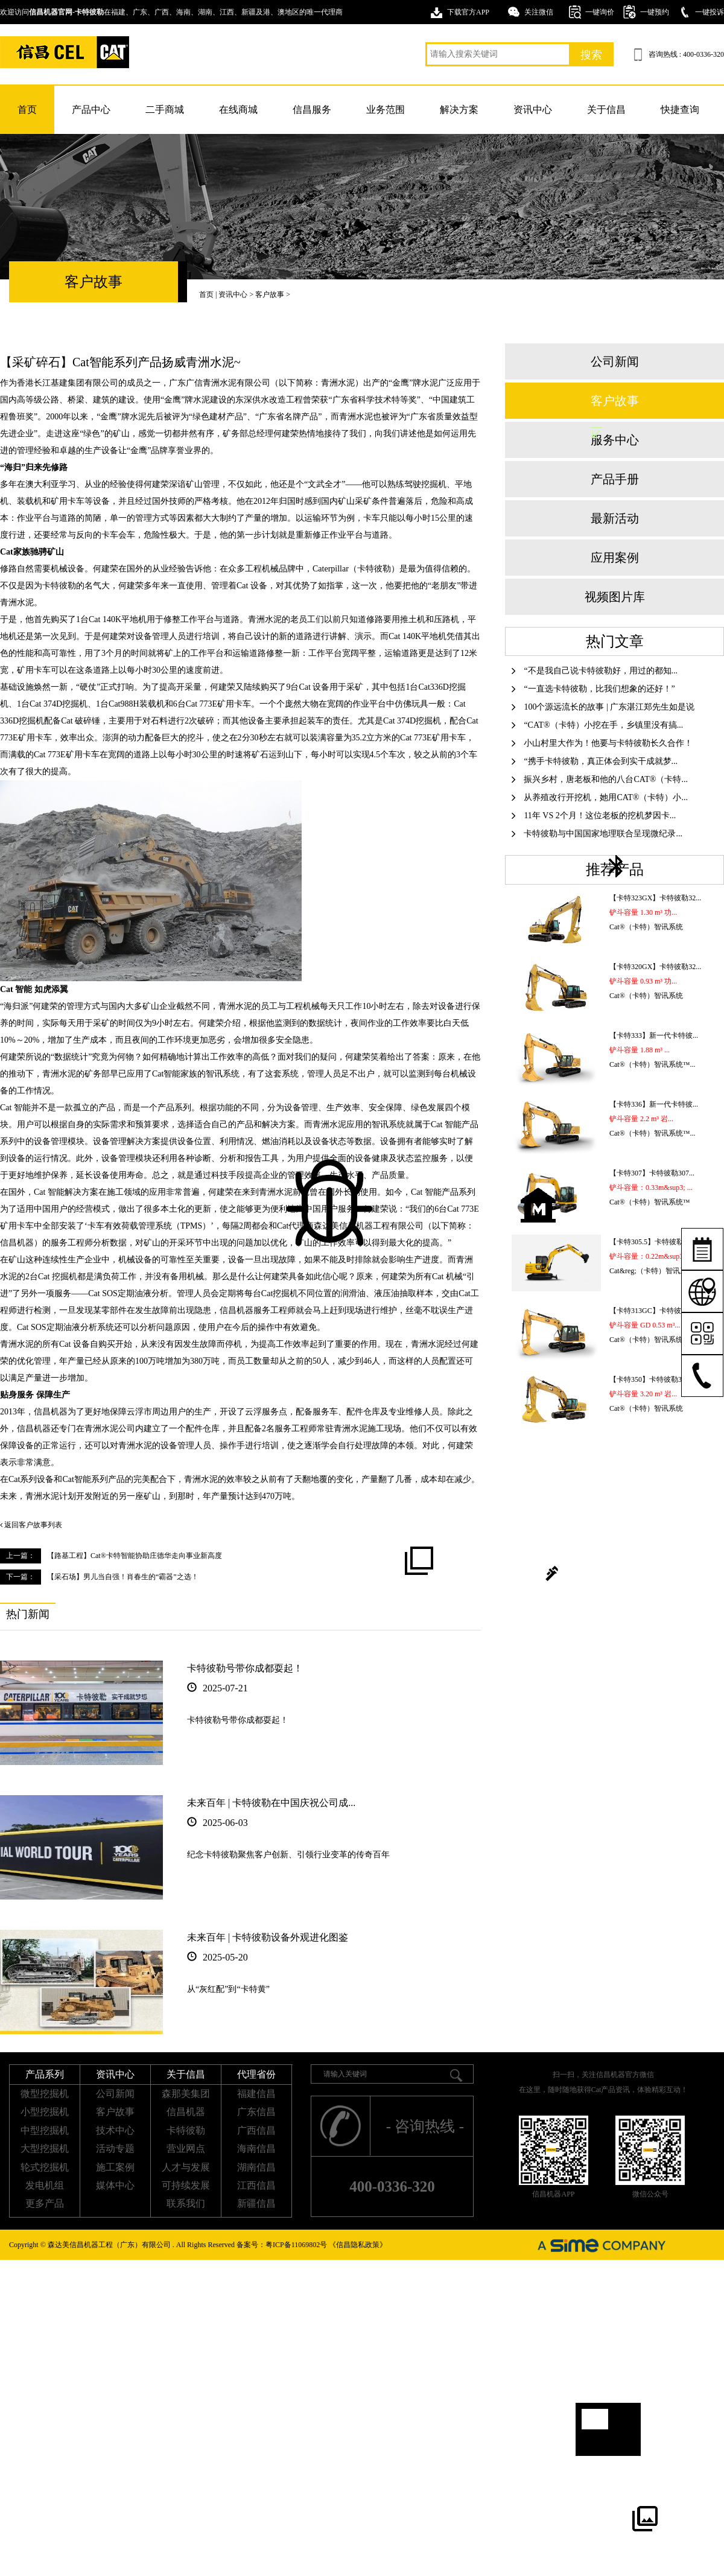 The width and height of the screenshot is (724, 2576). Describe the element at coordinates (419, 1560) in the screenshot. I see `view stacked layers or overlapping elements` at that location.